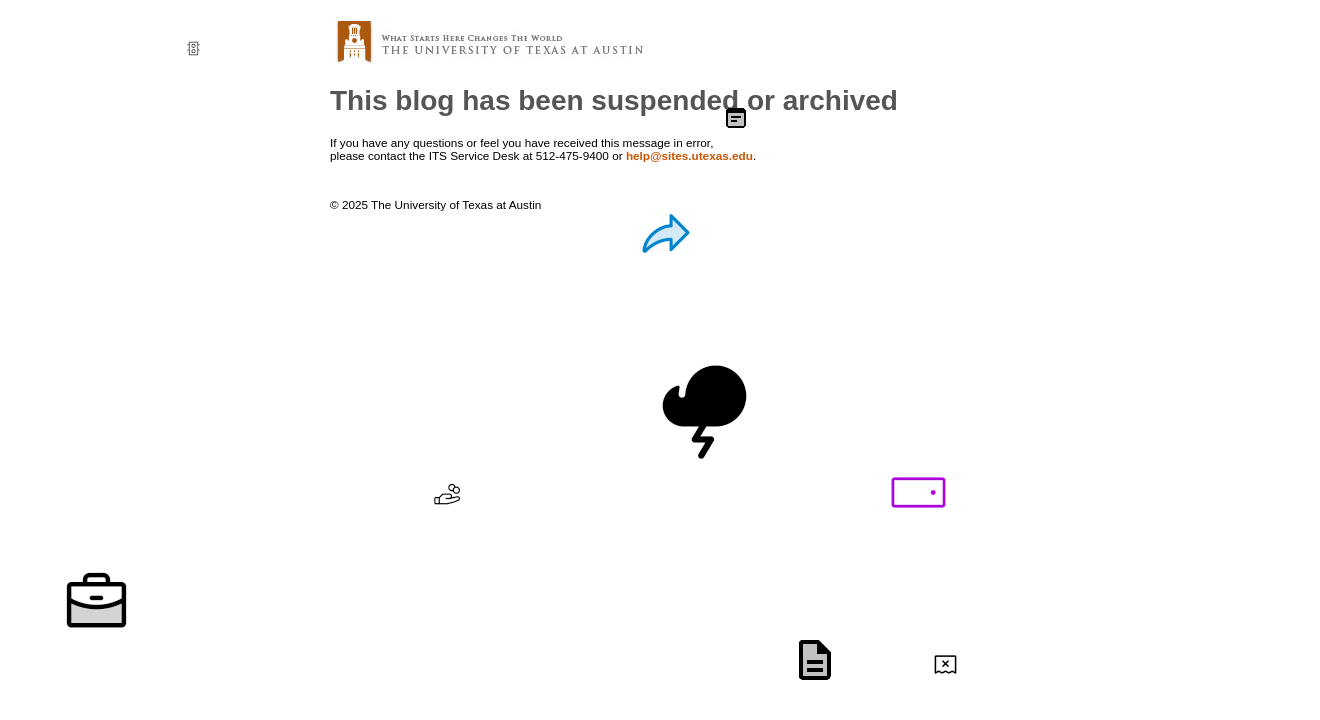 This screenshot has height=720, width=1320. What do you see at coordinates (918, 492) in the screenshot?
I see `access storage or disk drive settings` at bounding box center [918, 492].